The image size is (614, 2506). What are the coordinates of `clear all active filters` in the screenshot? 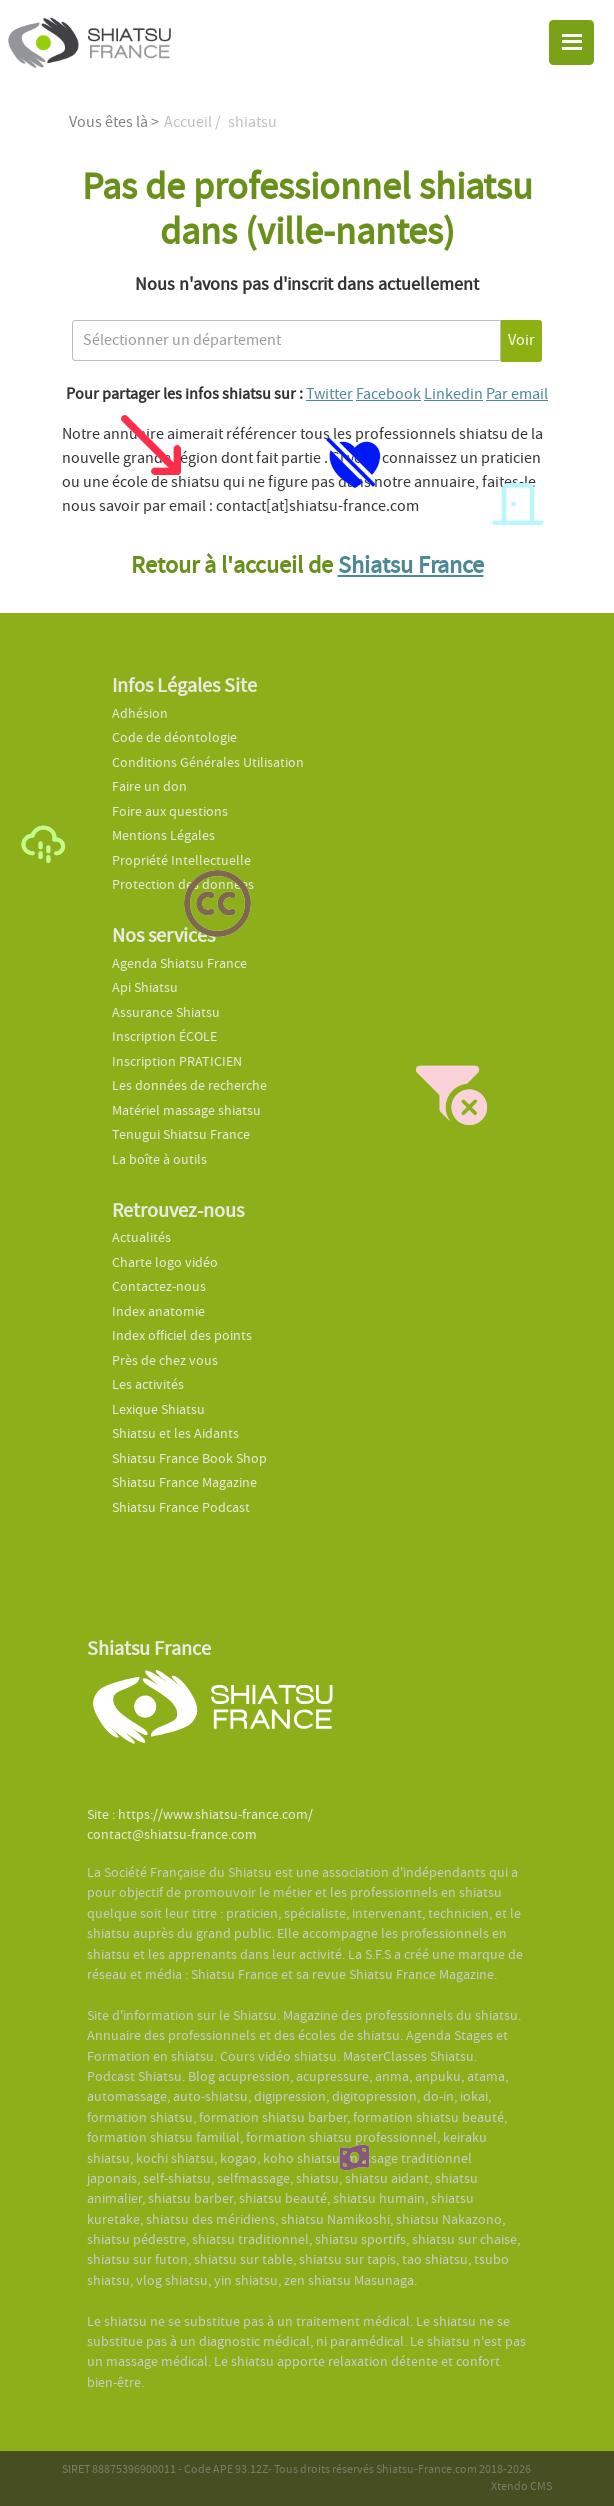 It's located at (451, 1089).